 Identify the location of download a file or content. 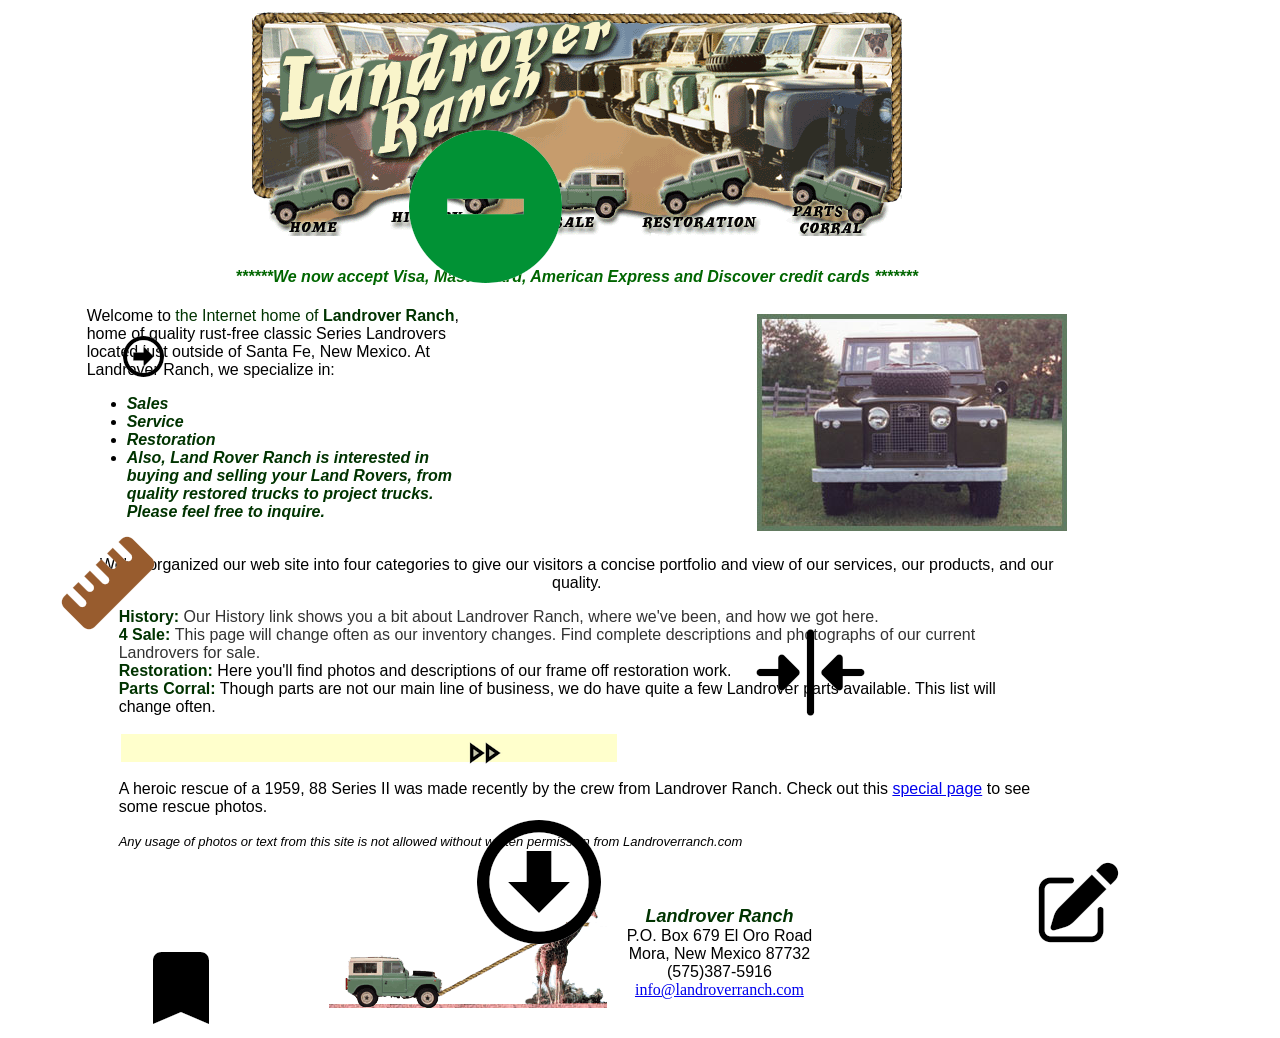
(539, 882).